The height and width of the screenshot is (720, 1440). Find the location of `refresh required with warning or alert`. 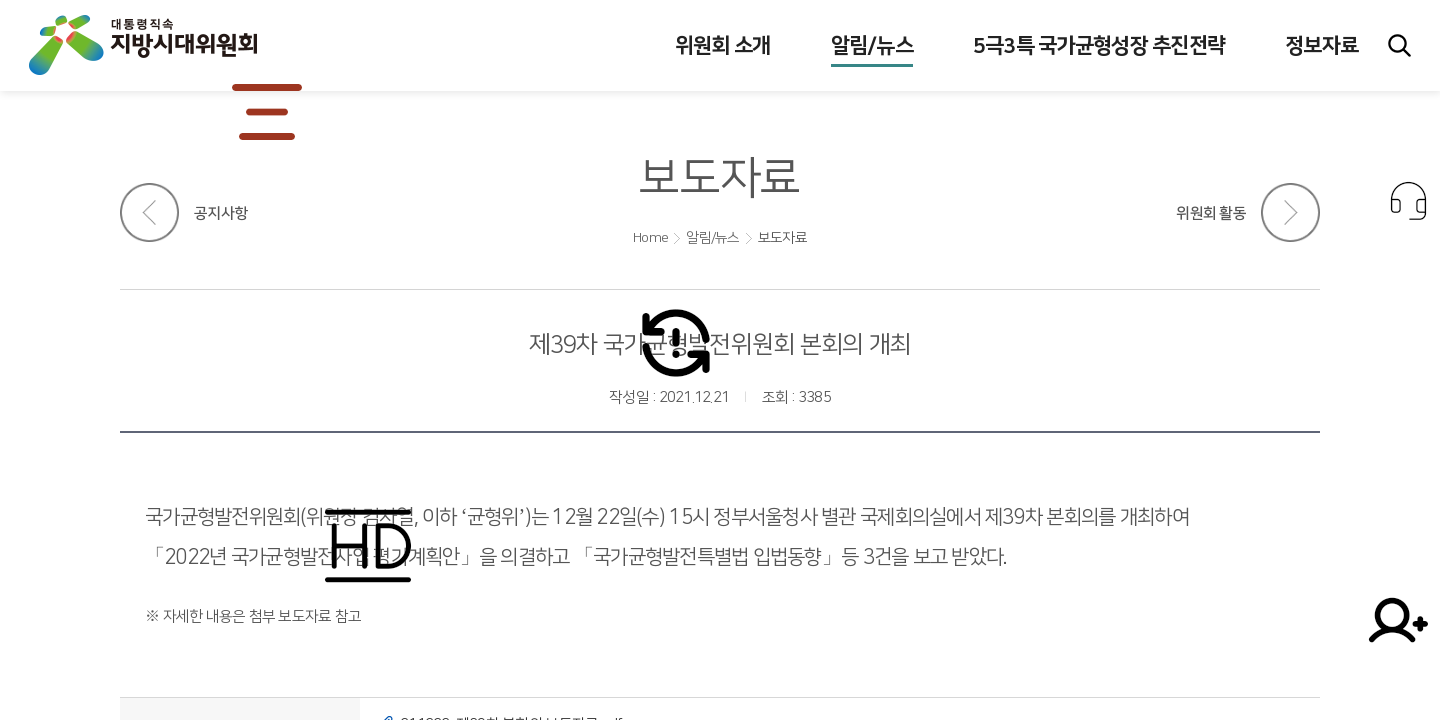

refresh required with warning or alert is located at coordinates (676, 343).